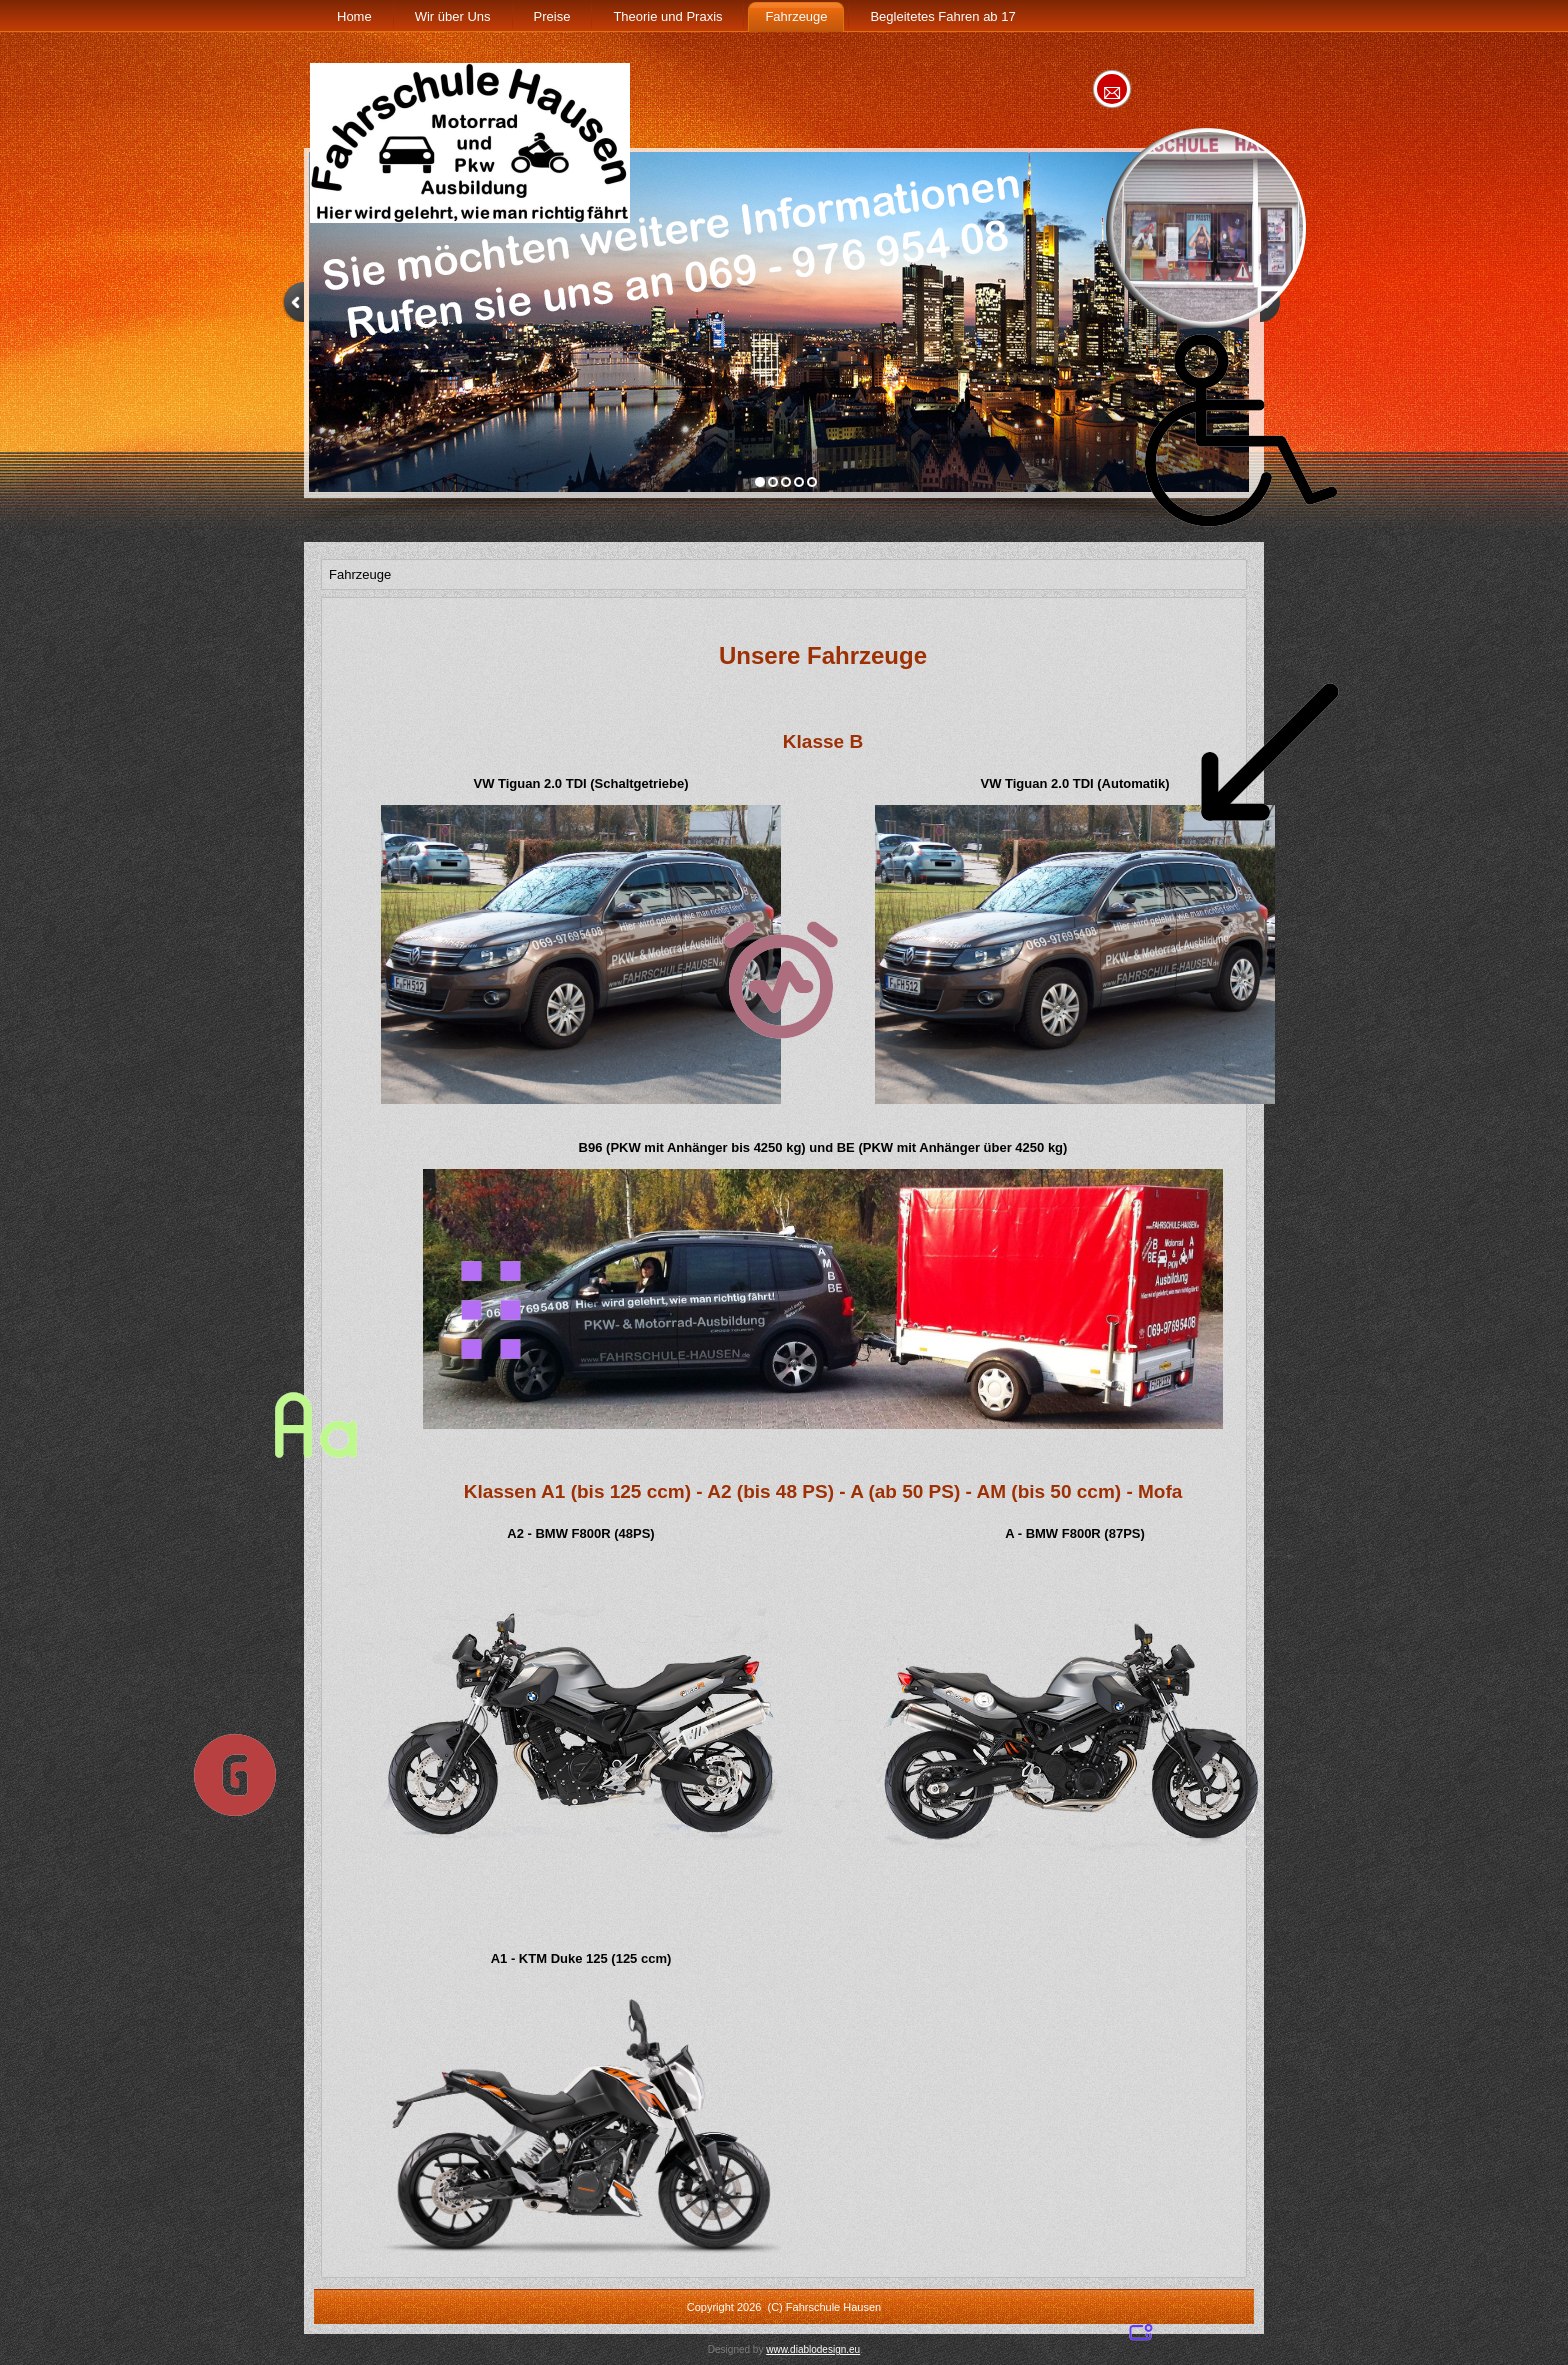  Describe the element at coordinates (316, 1425) in the screenshot. I see `change text case formatting` at that location.